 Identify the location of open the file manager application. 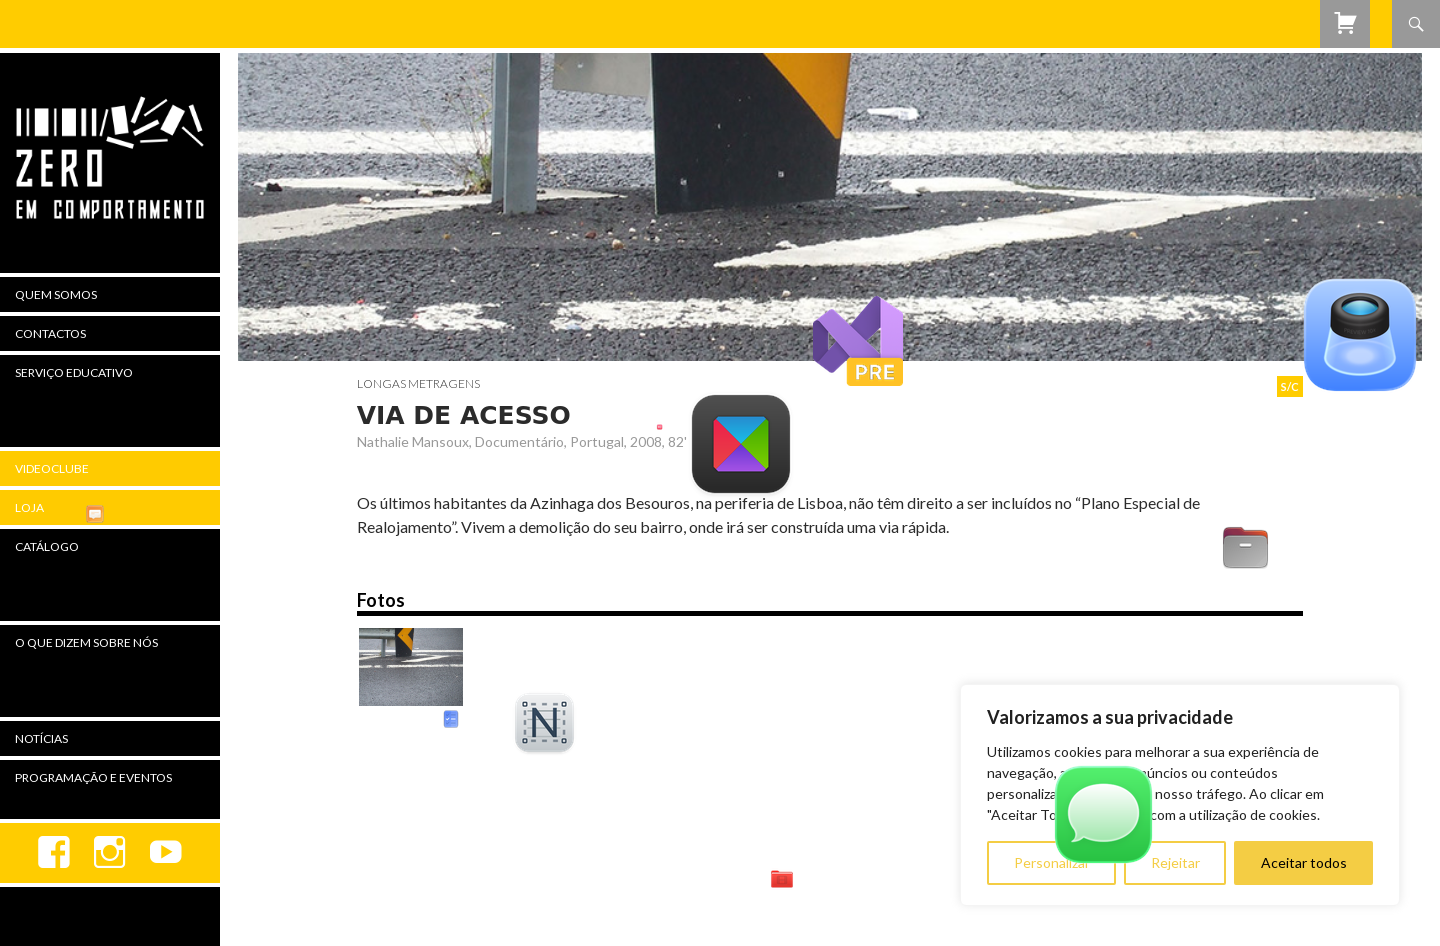
(1245, 547).